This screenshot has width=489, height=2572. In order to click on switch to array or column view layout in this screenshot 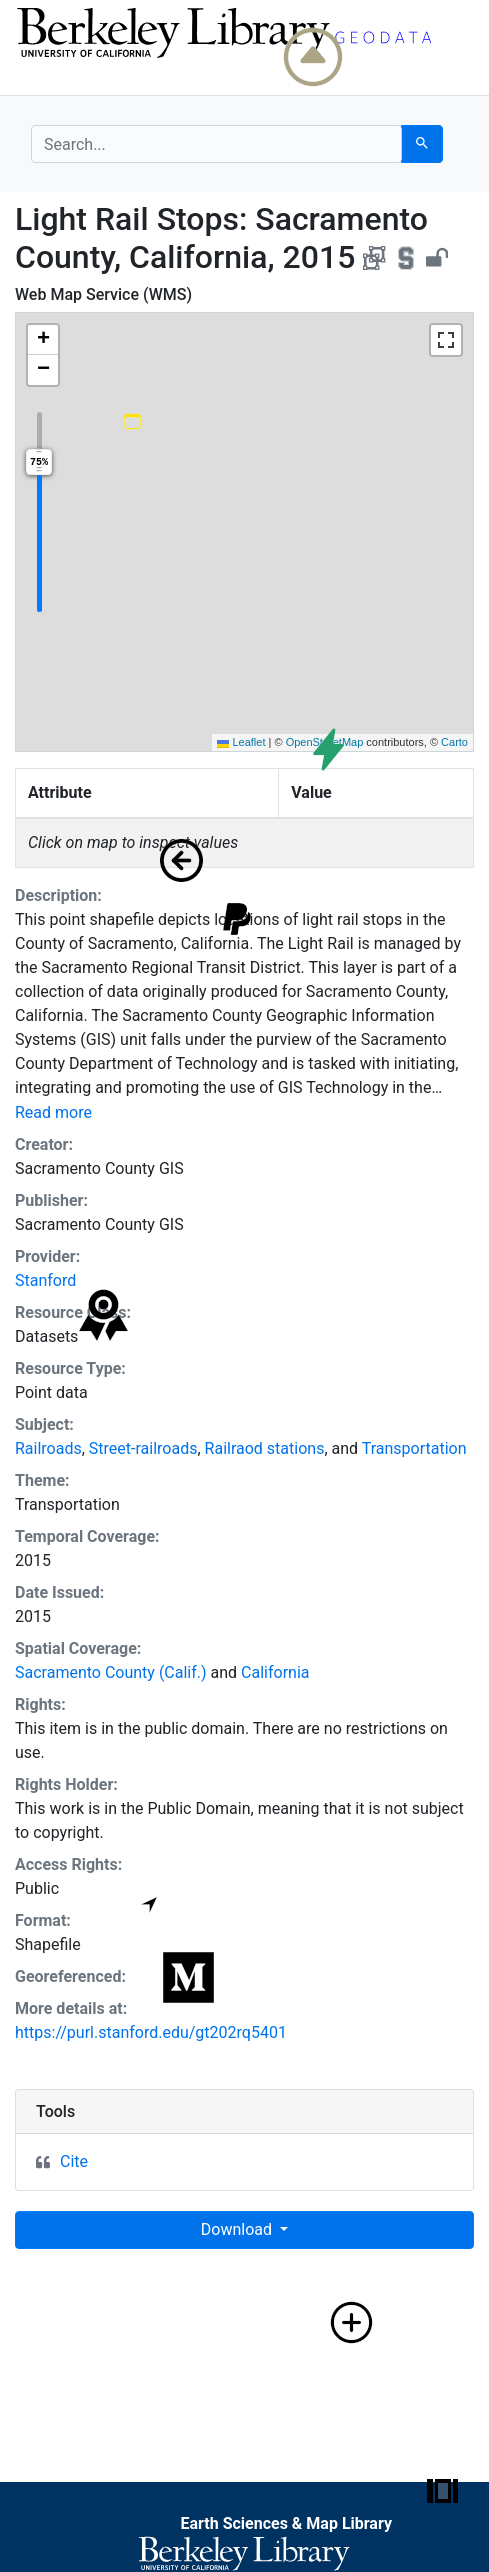, I will do `click(442, 2492)`.